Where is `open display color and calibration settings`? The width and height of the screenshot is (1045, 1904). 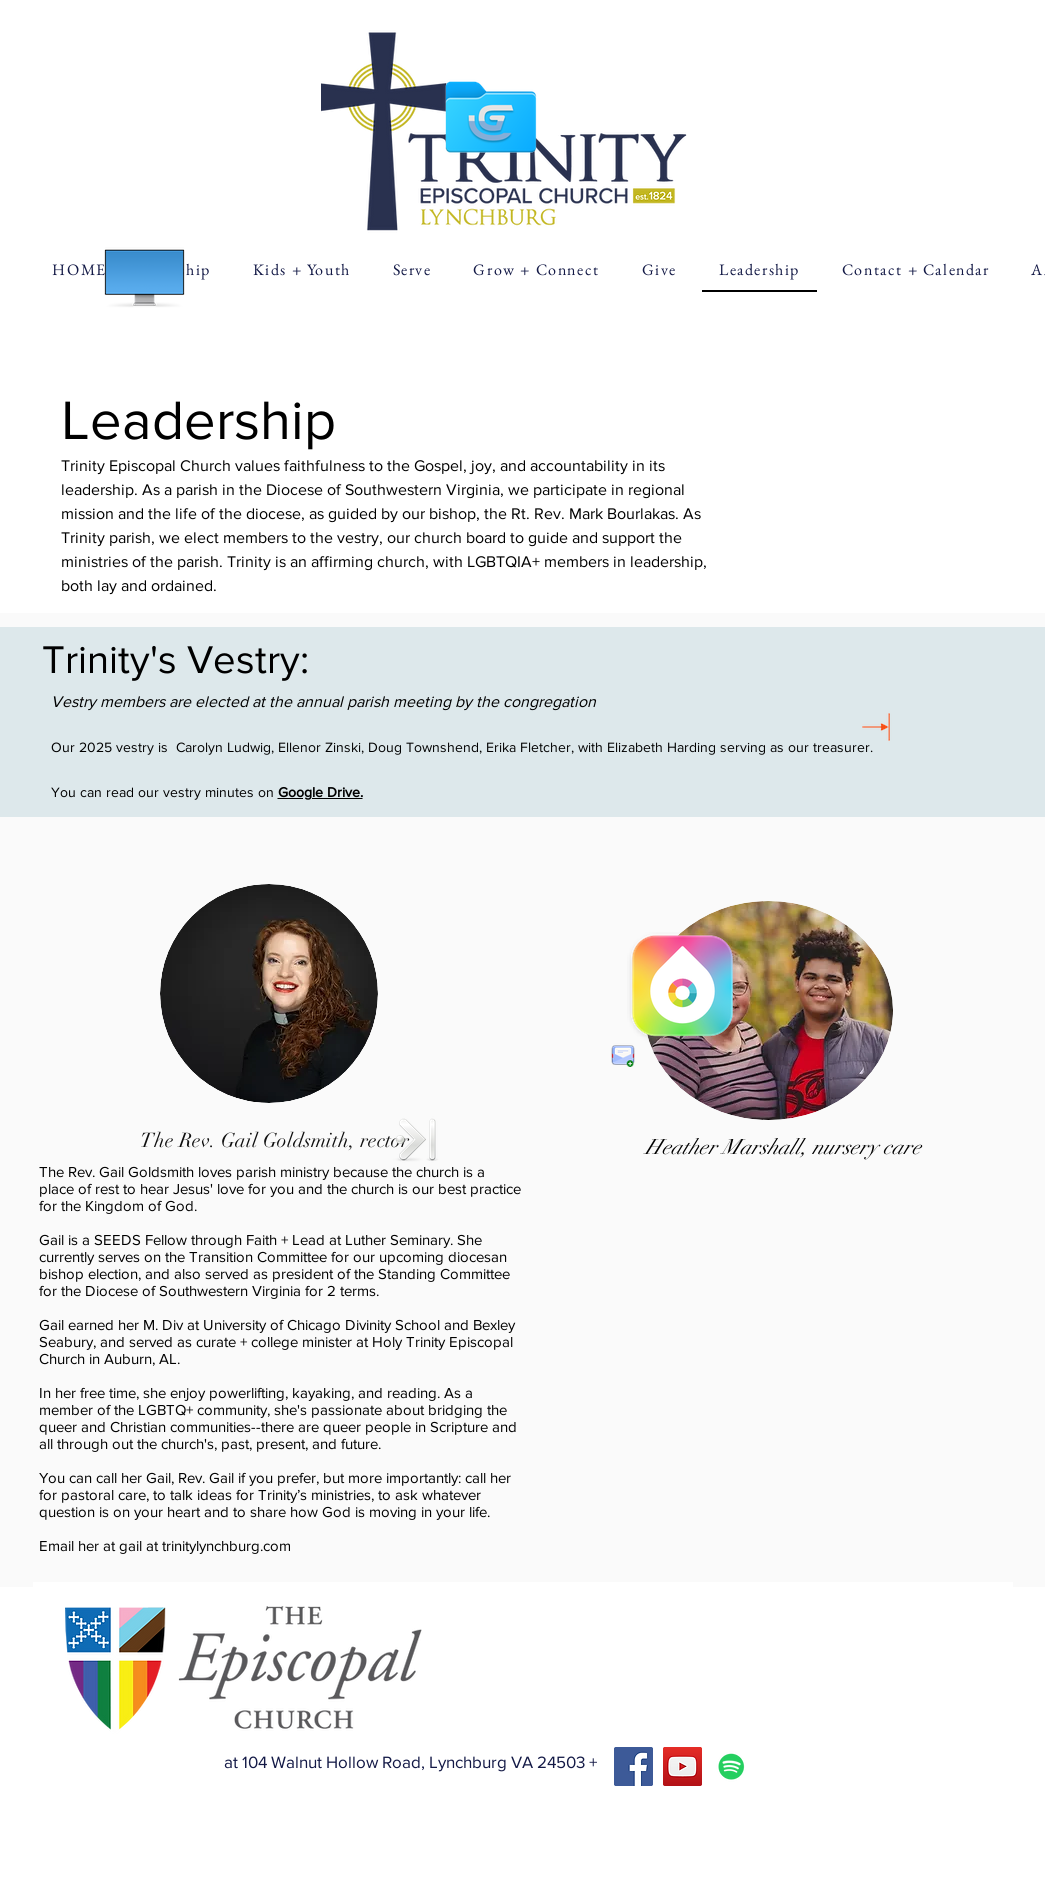 open display color and calibration settings is located at coordinates (682, 987).